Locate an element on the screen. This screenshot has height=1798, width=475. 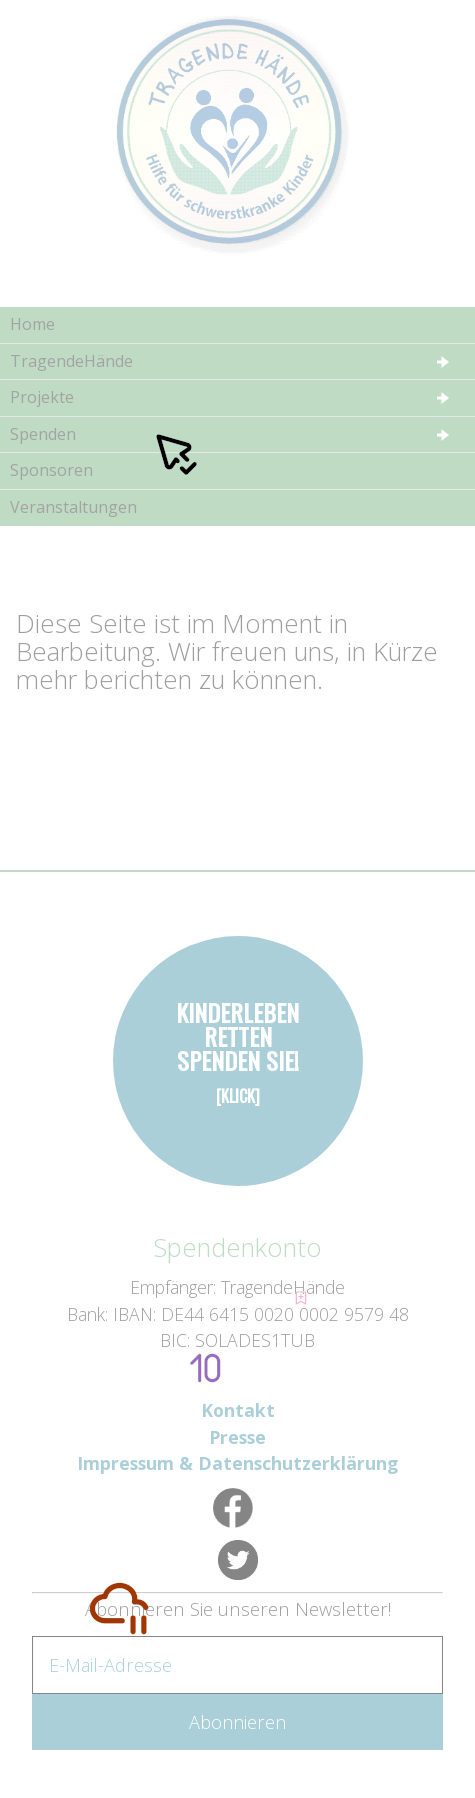
click action confirmed is located at coordinates (175, 453).